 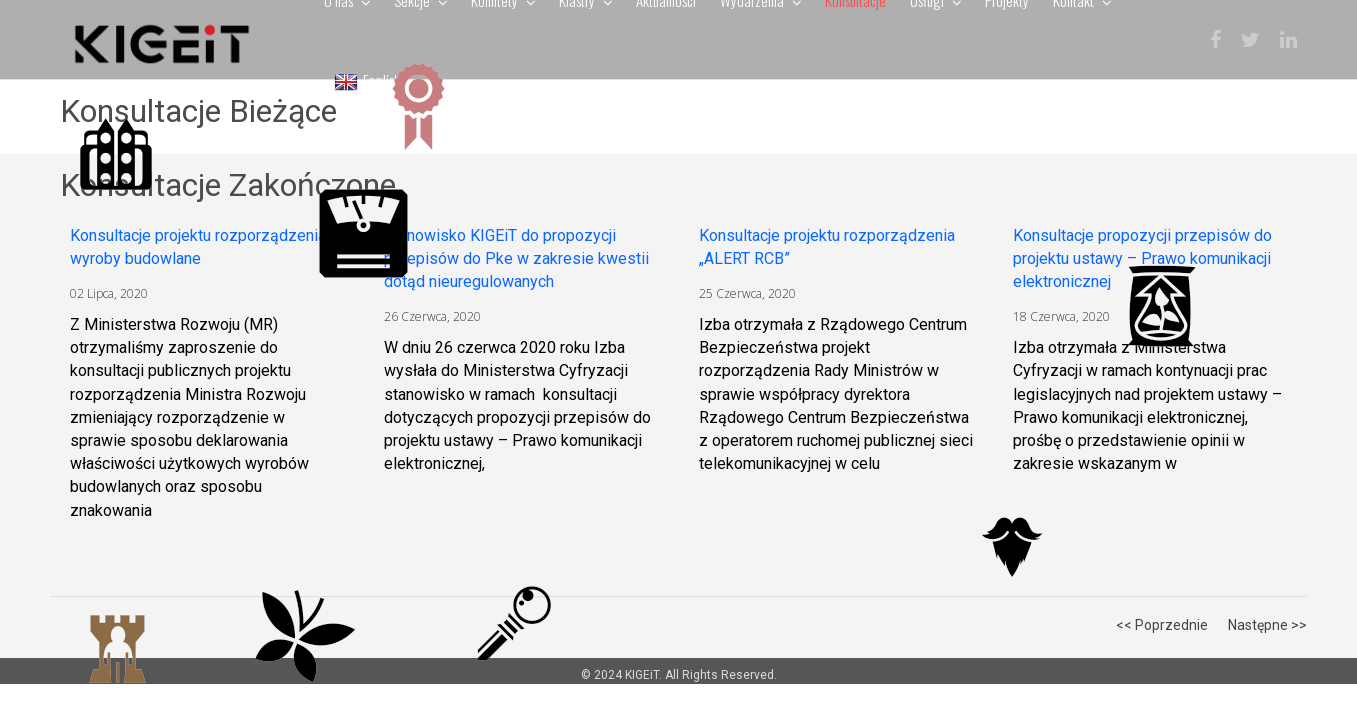 What do you see at coordinates (1161, 306) in the screenshot?
I see `access gardening or farming supplies` at bounding box center [1161, 306].